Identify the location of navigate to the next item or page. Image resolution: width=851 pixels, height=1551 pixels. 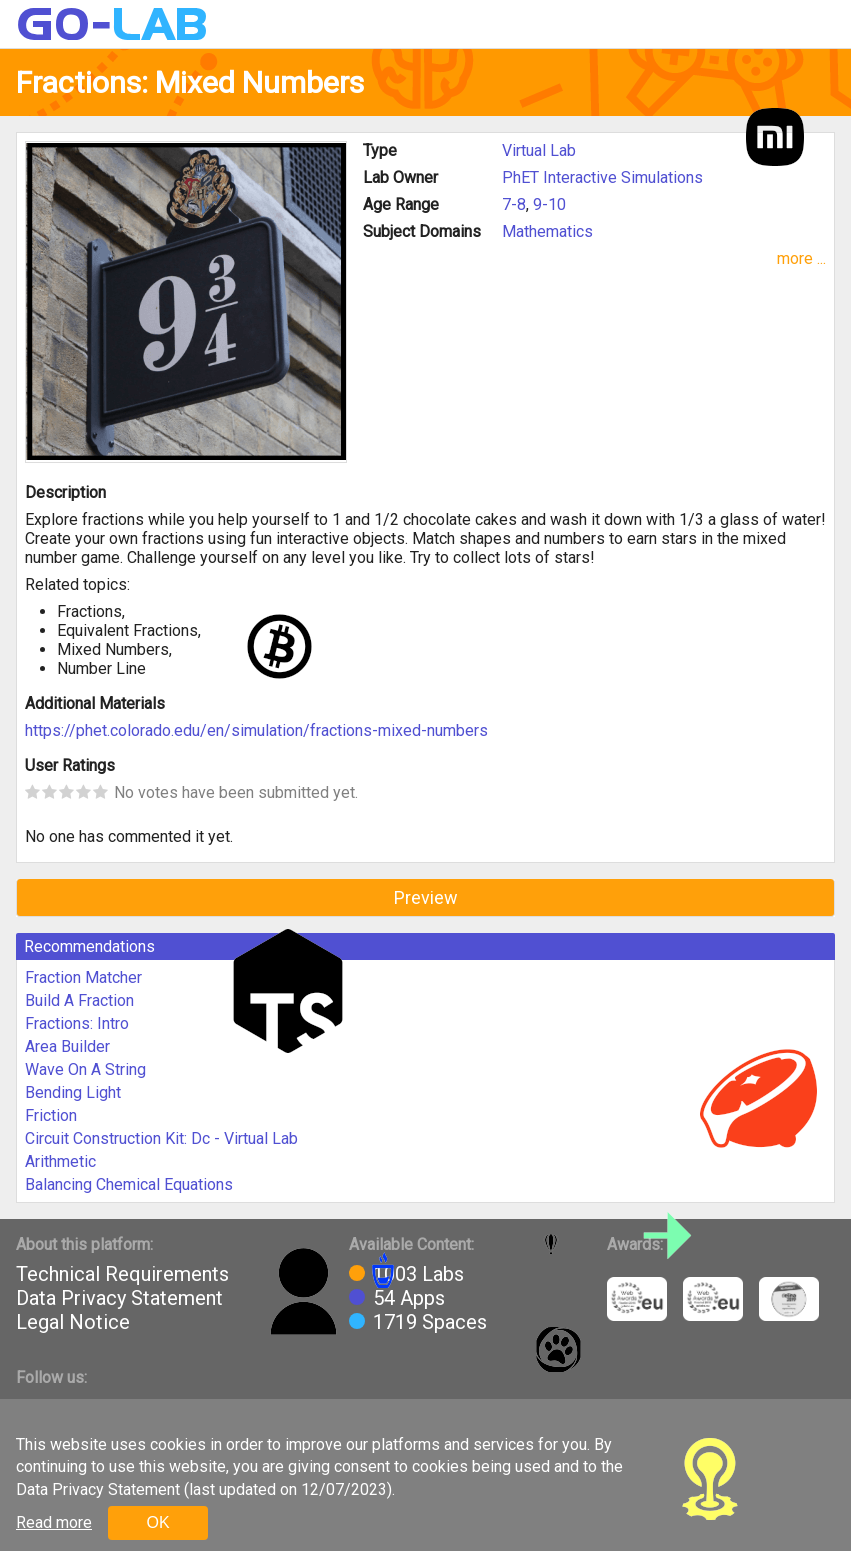
(667, 1235).